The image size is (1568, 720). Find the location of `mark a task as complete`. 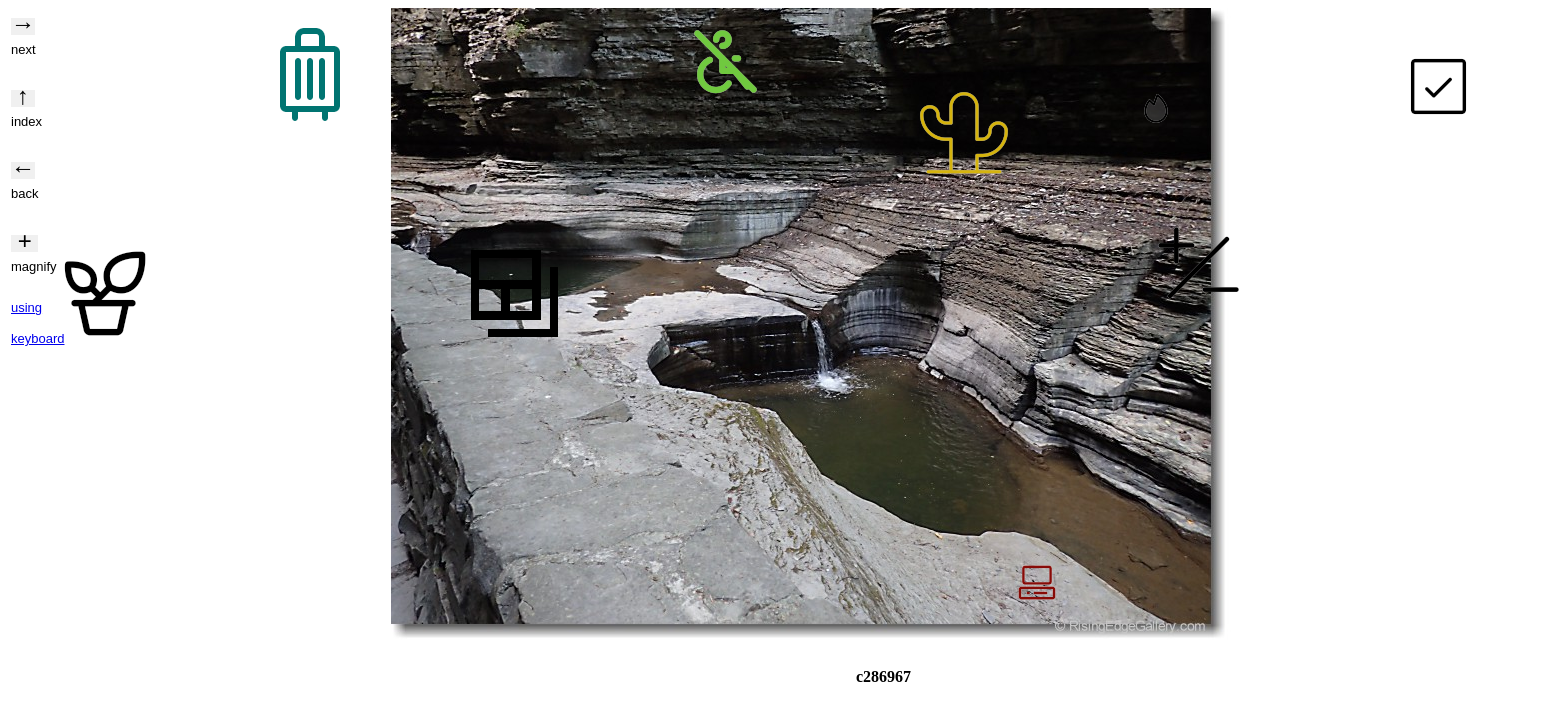

mark a task as complete is located at coordinates (1438, 86).